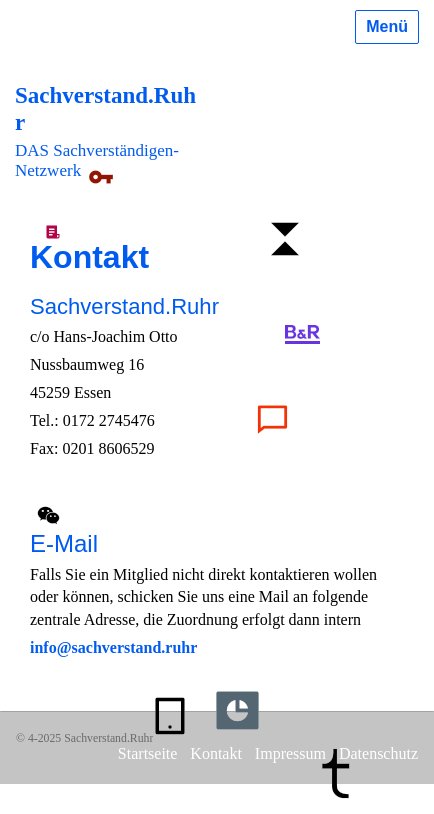 This screenshot has width=434, height=814. I want to click on open tumblr app, so click(334, 773).